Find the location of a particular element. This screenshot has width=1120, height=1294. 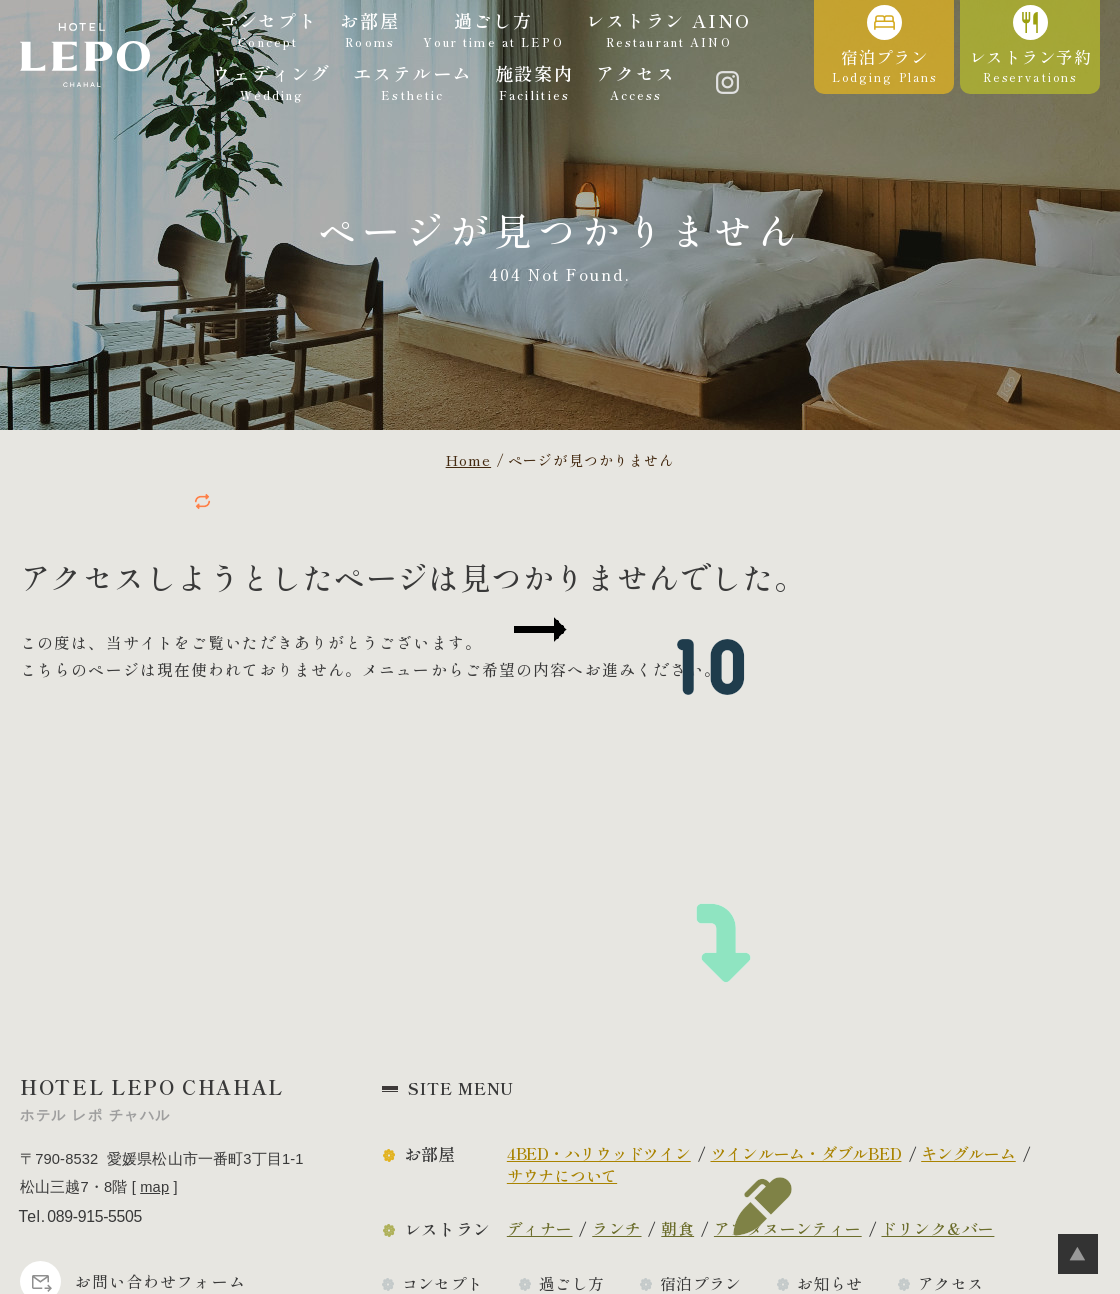

select the marker or highlighter tool is located at coordinates (762, 1206).